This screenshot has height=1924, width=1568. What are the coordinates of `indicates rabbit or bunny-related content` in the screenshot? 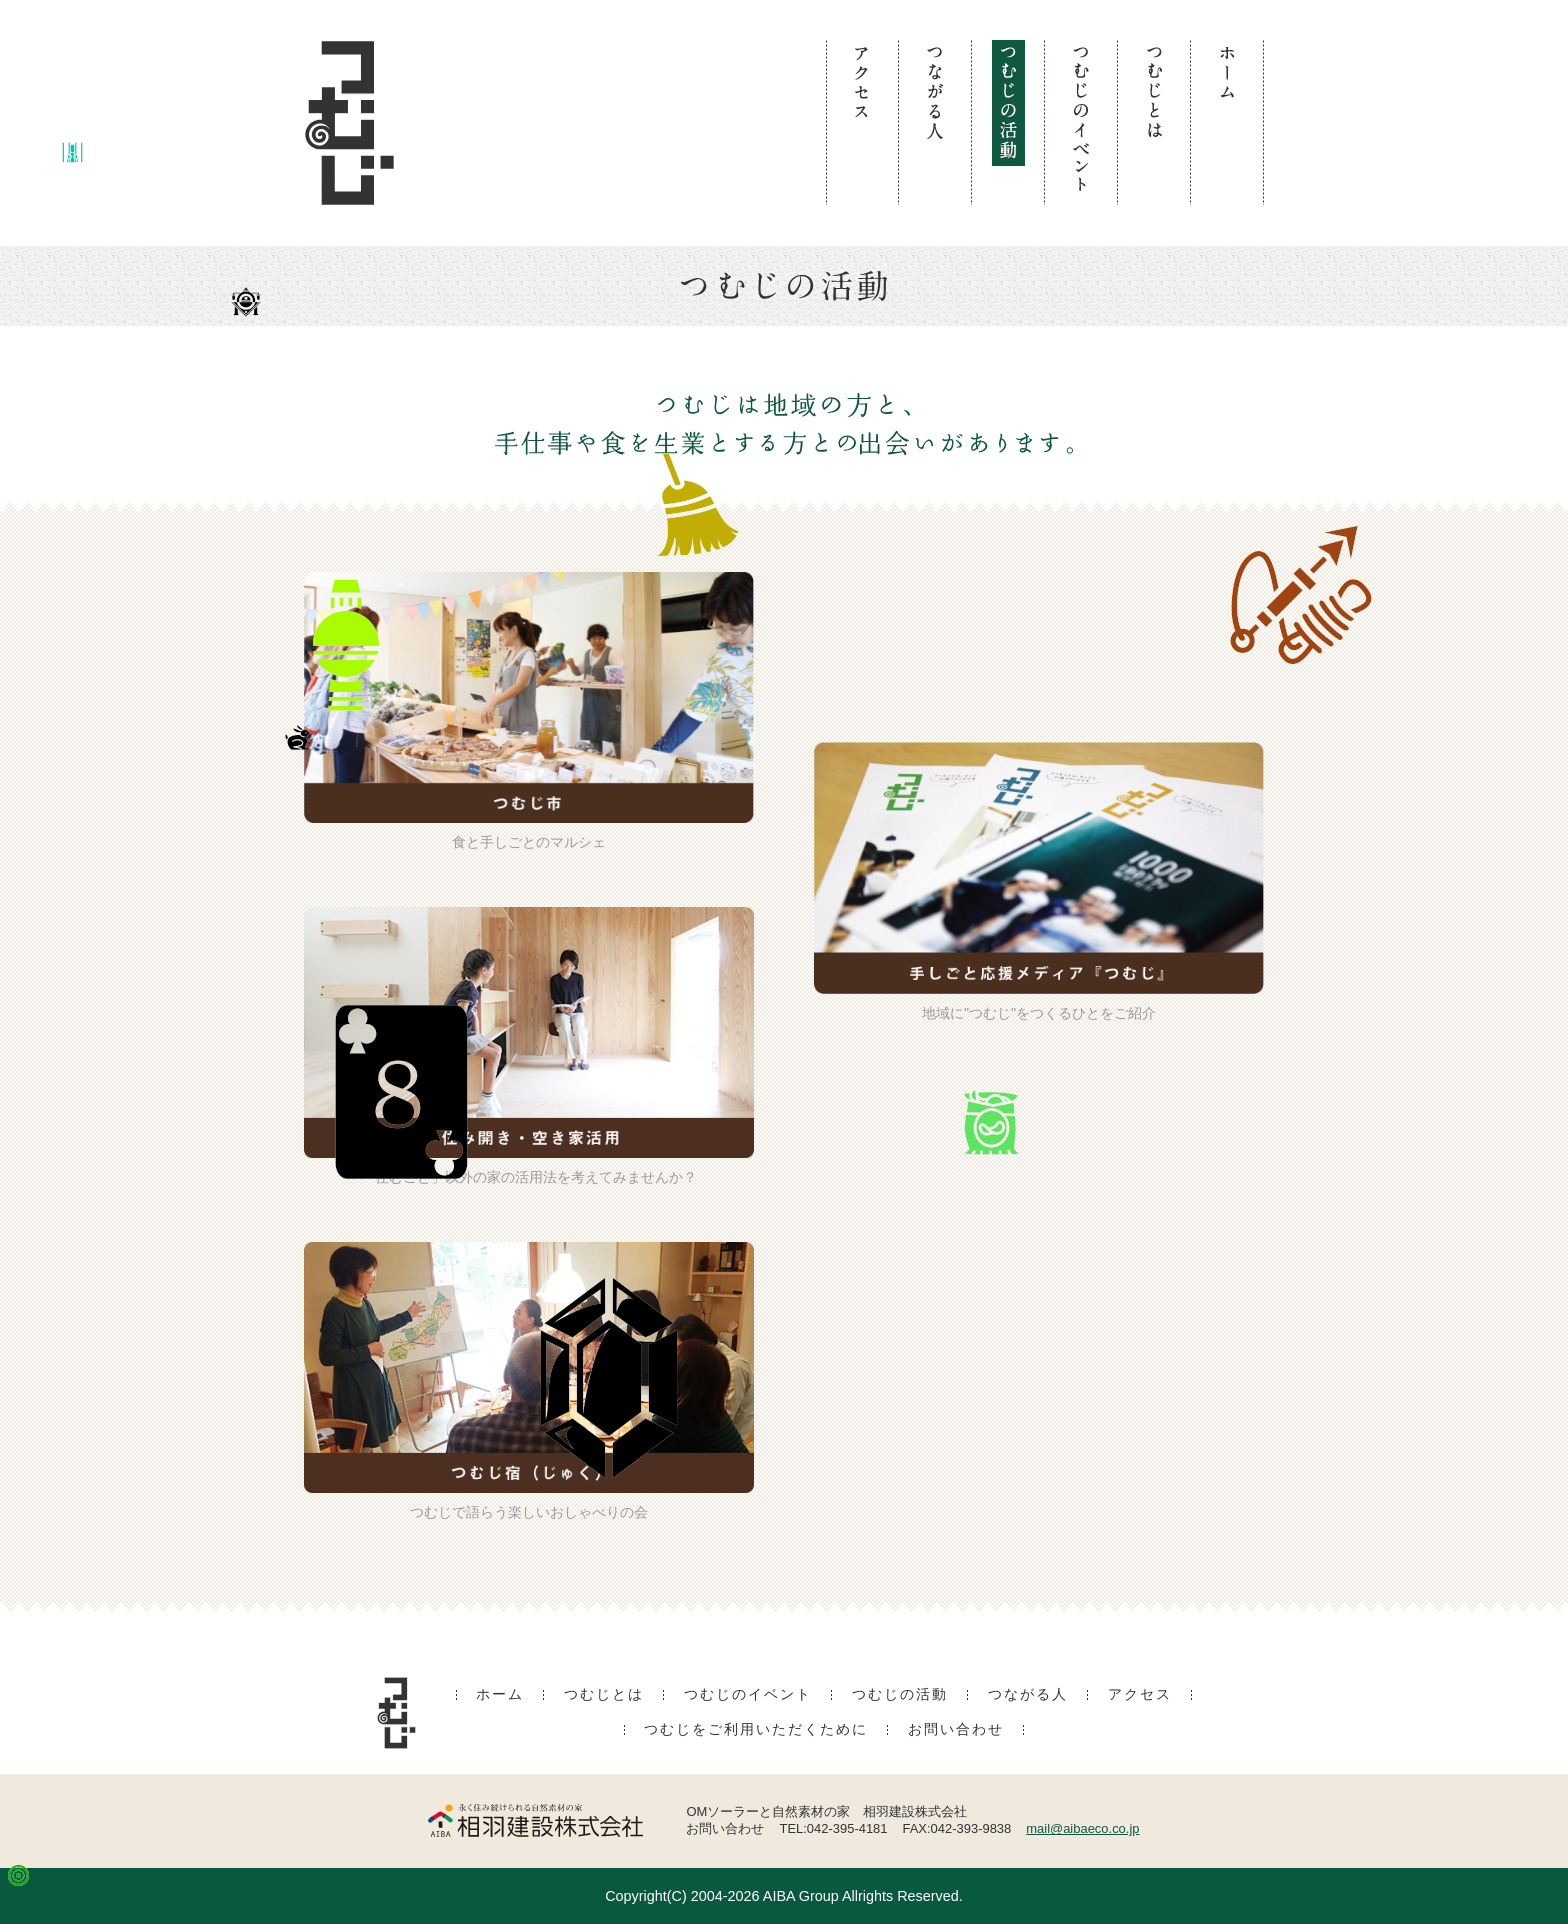 It's located at (298, 738).